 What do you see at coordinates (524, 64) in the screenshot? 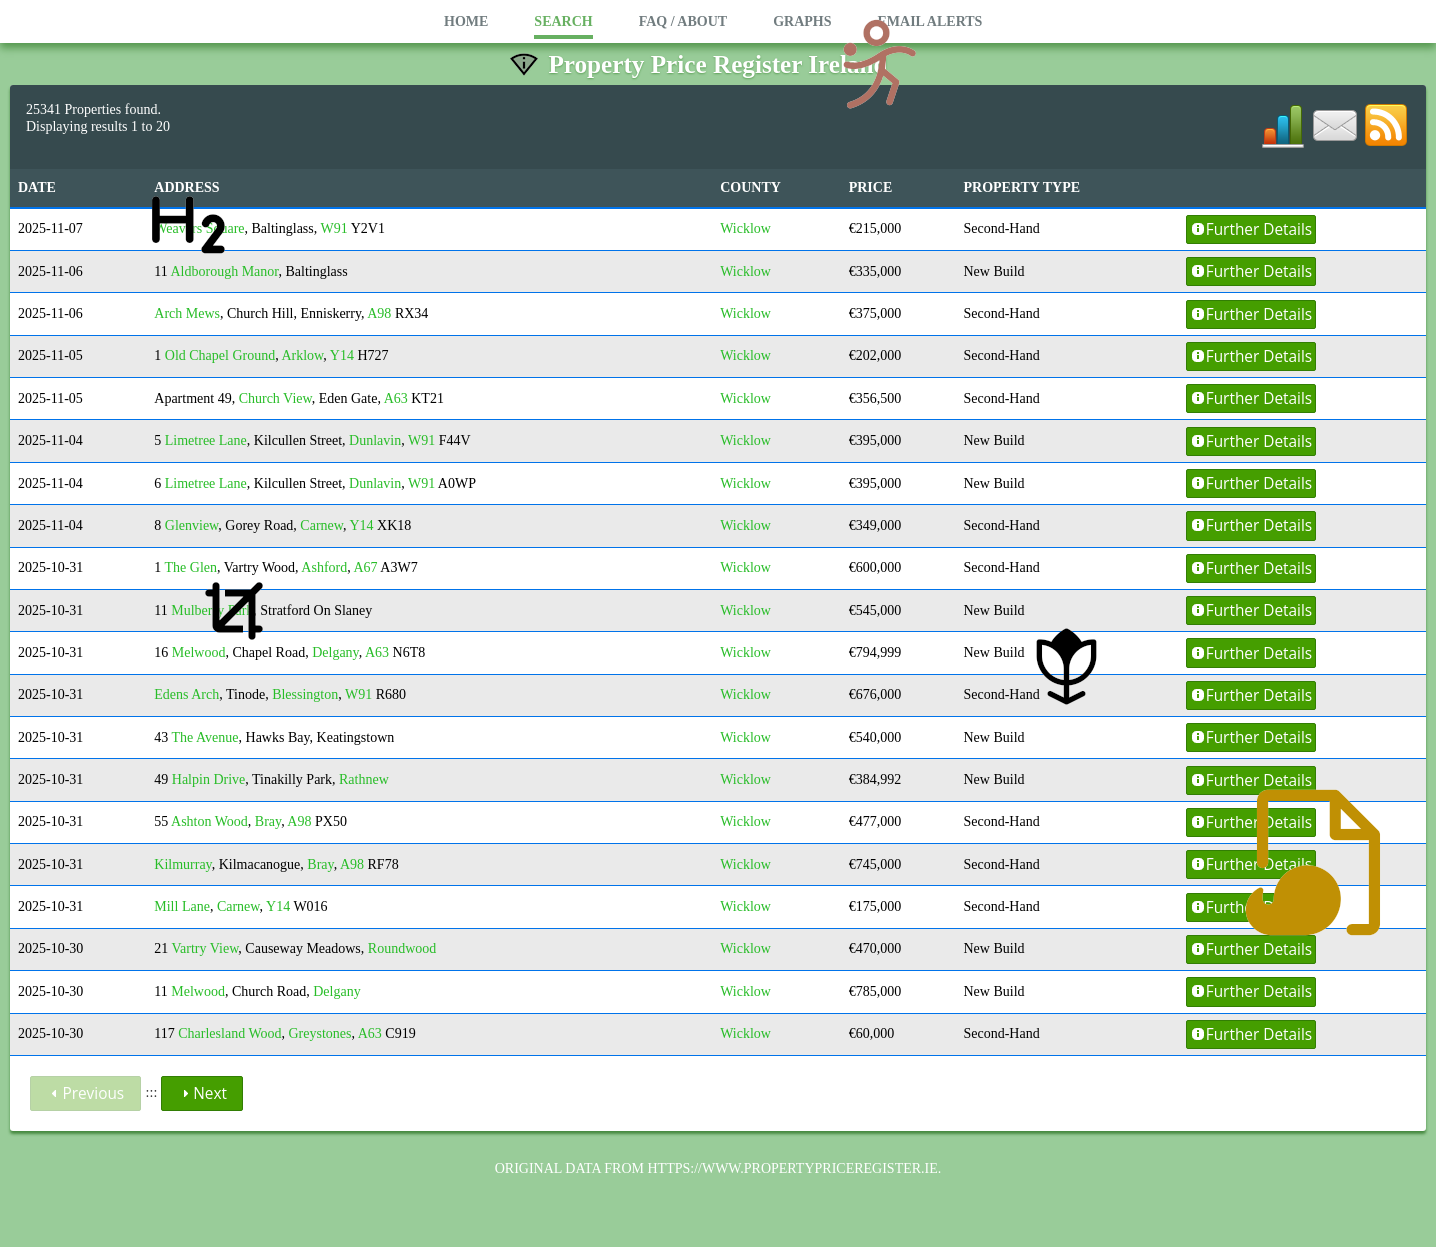
I see `view wifi network information` at bounding box center [524, 64].